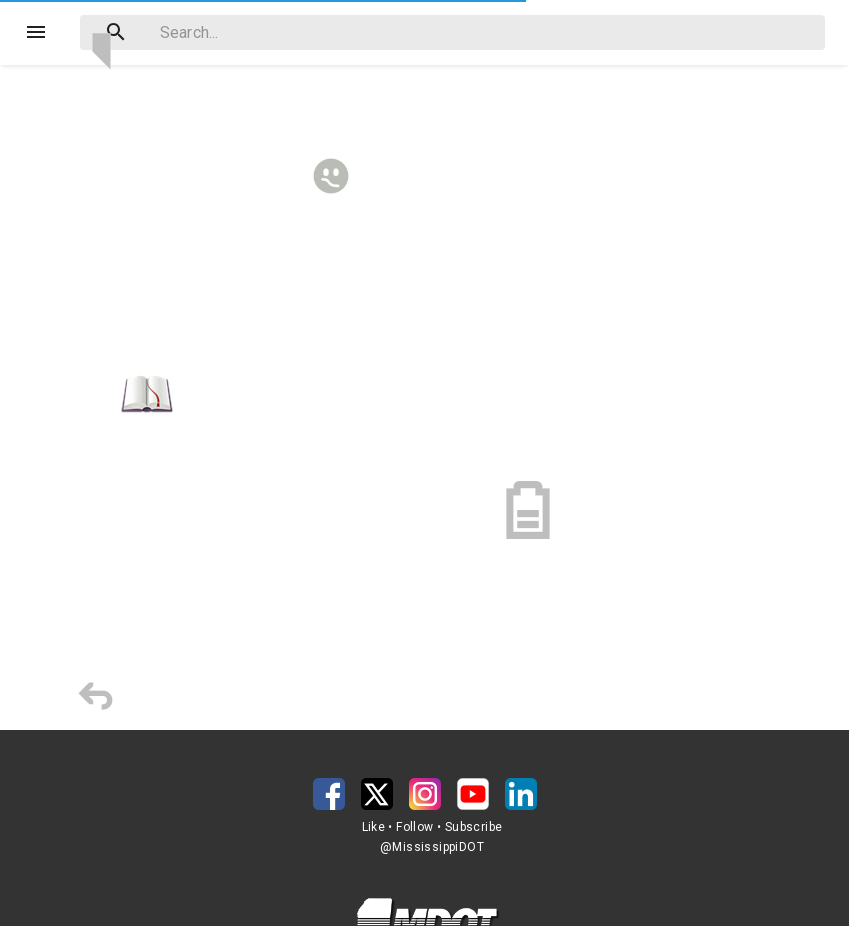  I want to click on indicates battery level is good (approximately 50-75% charged), so click(528, 510).